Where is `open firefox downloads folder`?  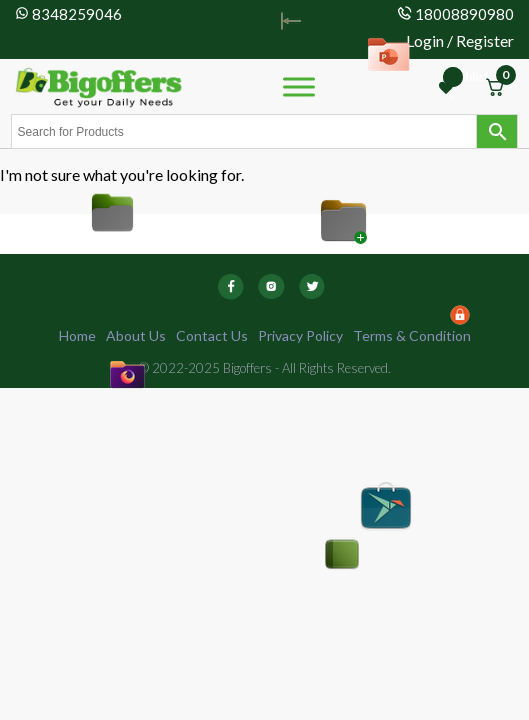
open firefox downloads folder is located at coordinates (127, 375).